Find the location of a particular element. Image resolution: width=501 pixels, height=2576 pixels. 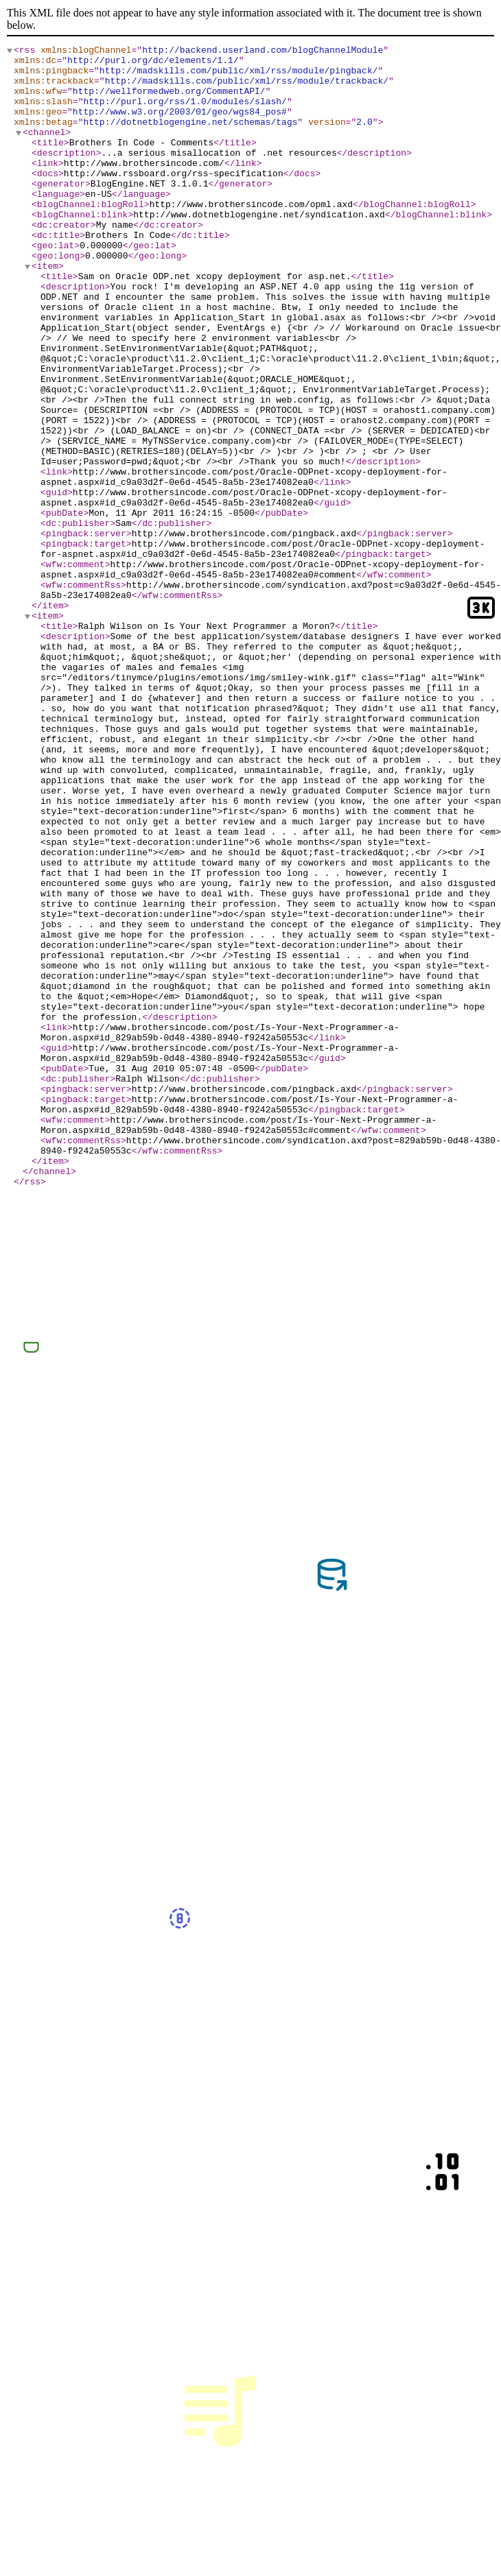

step 8 in a multi-step process is located at coordinates (180, 1918).